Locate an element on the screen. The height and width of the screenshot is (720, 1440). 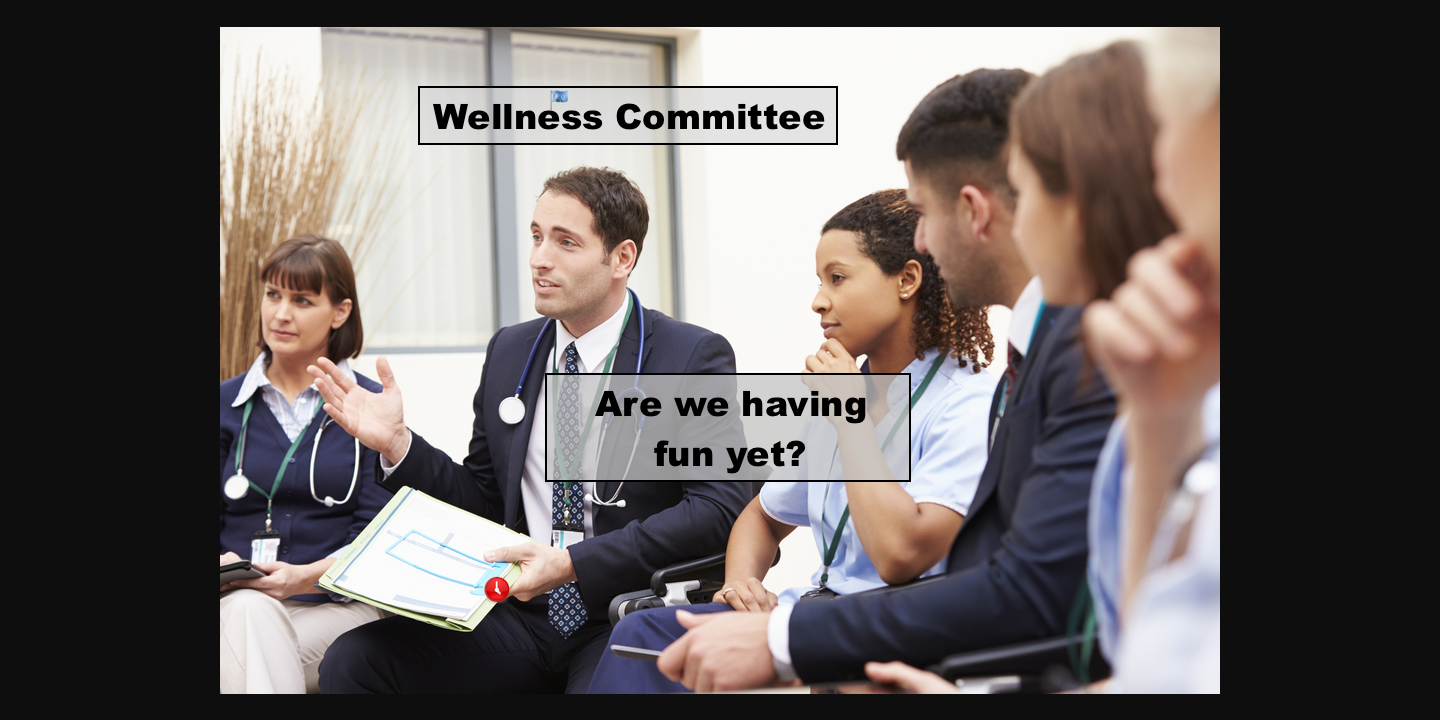
indicates an urgent or time-sensitive notification is located at coordinates (497, 590).